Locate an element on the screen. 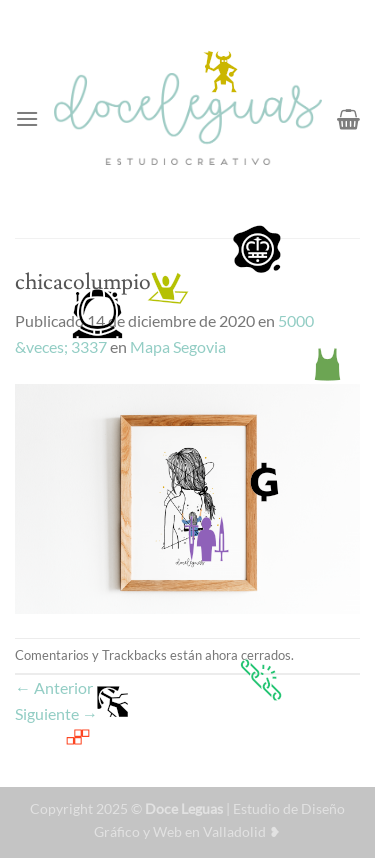  access a hidden passage or secret area is located at coordinates (168, 288).